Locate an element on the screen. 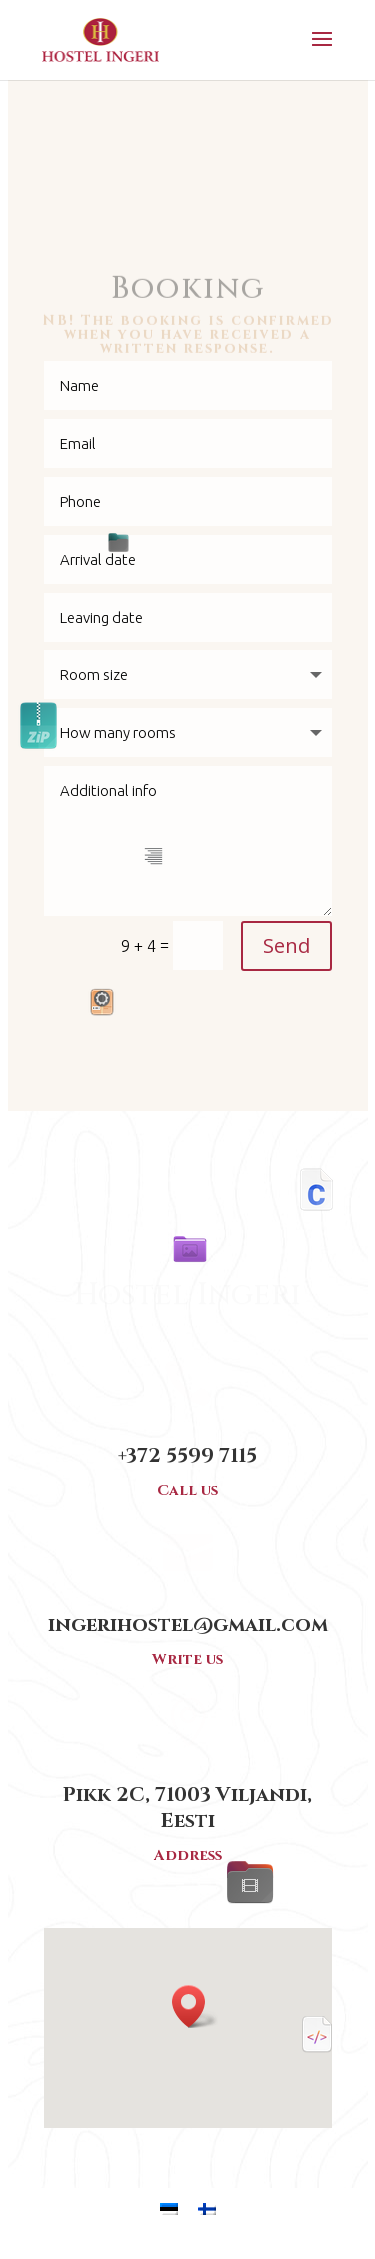 Image resolution: width=375 pixels, height=2259 pixels. align text to the right margin is located at coordinates (153, 856).